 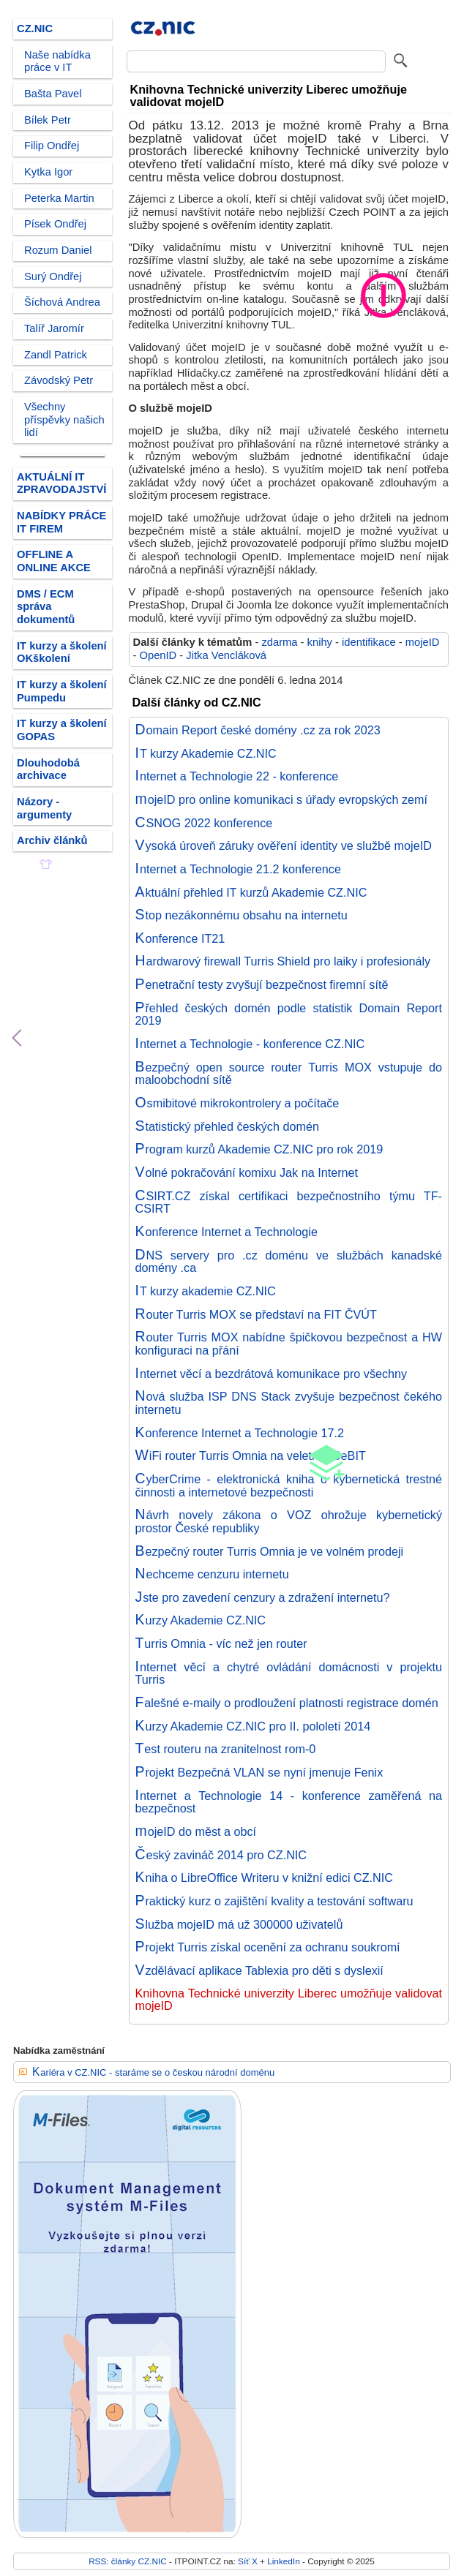 What do you see at coordinates (18, 1038) in the screenshot?
I see `go back to the previous screen` at bounding box center [18, 1038].